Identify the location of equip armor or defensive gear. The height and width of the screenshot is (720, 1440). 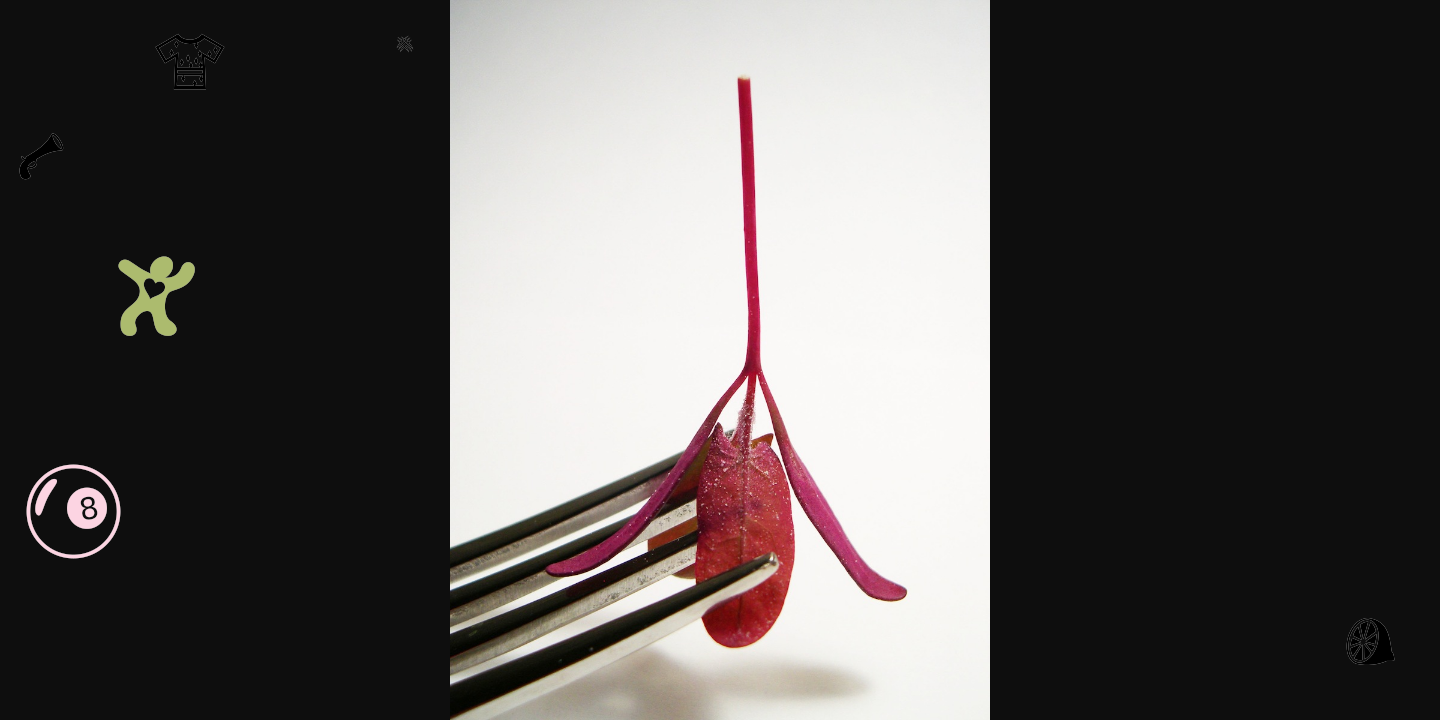
(190, 62).